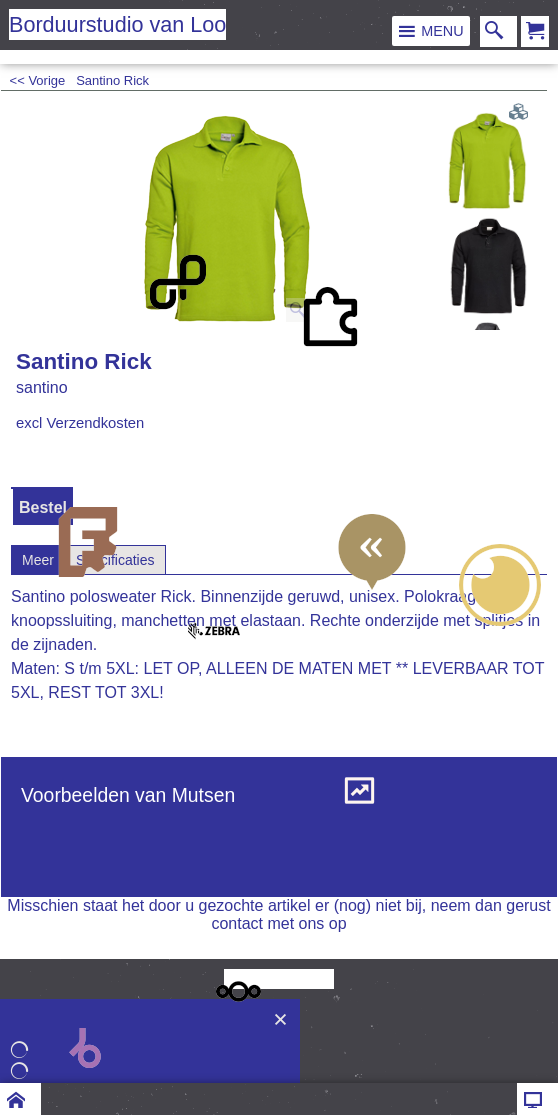 This screenshot has height=1115, width=558. Describe the element at coordinates (359, 790) in the screenshot. I see `view financial growth or investment performance` at that location.